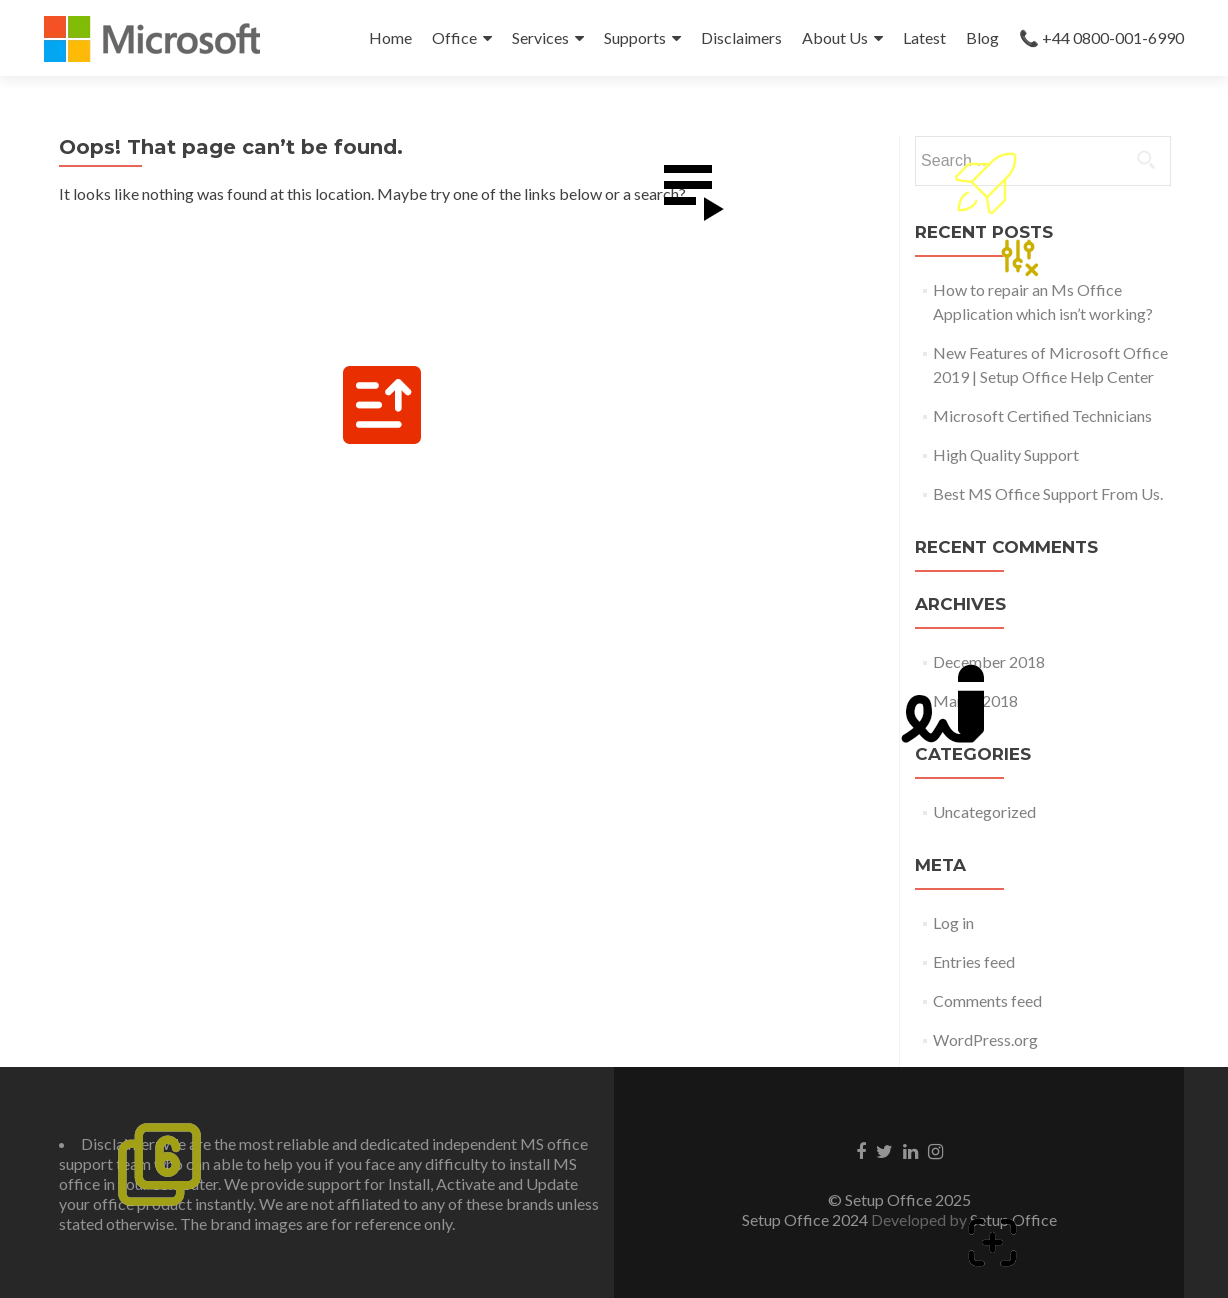 The image size is (1228, 1298). What do you see at coordinates (992, 1242) in the screenshot?
I see `center or focus on current location` at bounding box center [992, 1242].